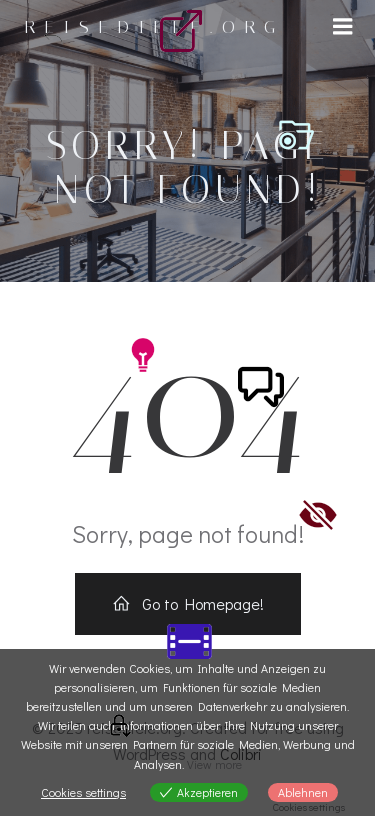 This screenshot has height=816, width=375. What do you see at coordinates (261, 387) in the screenshot?
I see `view discussion thread` at bounding box center [261, 387].